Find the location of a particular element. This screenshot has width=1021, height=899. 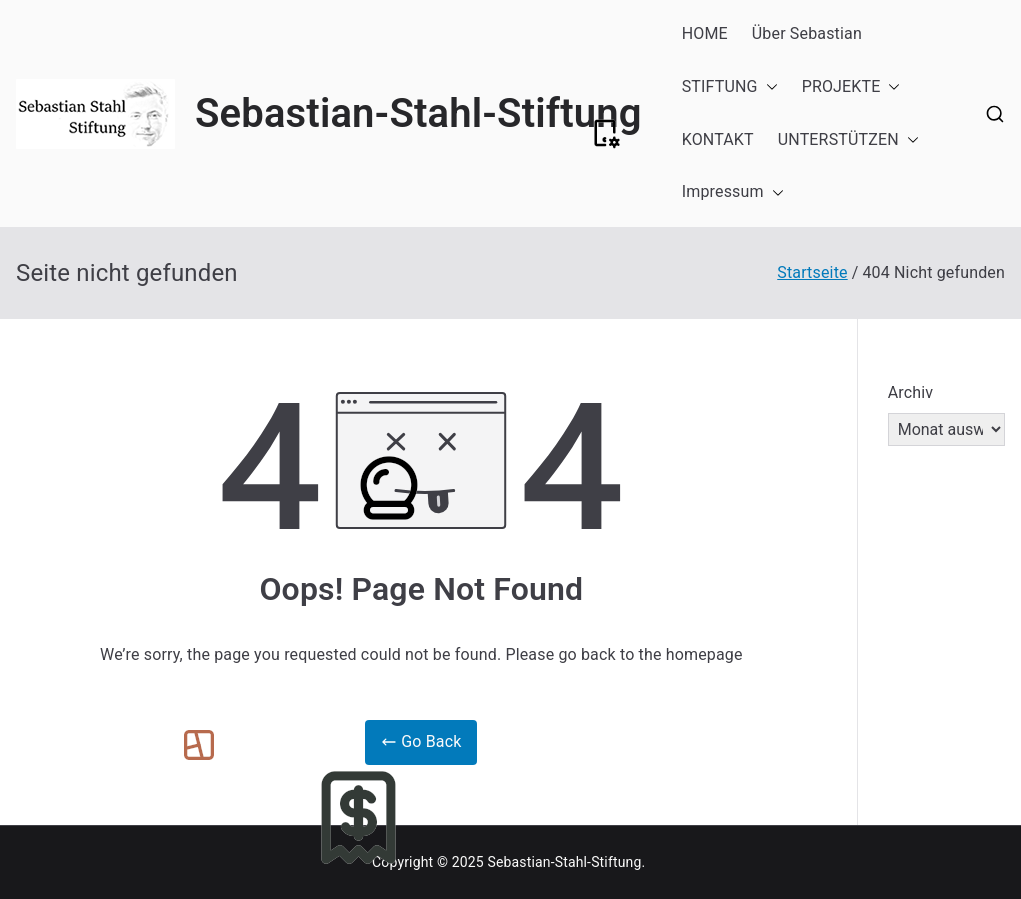

switch to collage layout view is located at coordinates (199, 745).